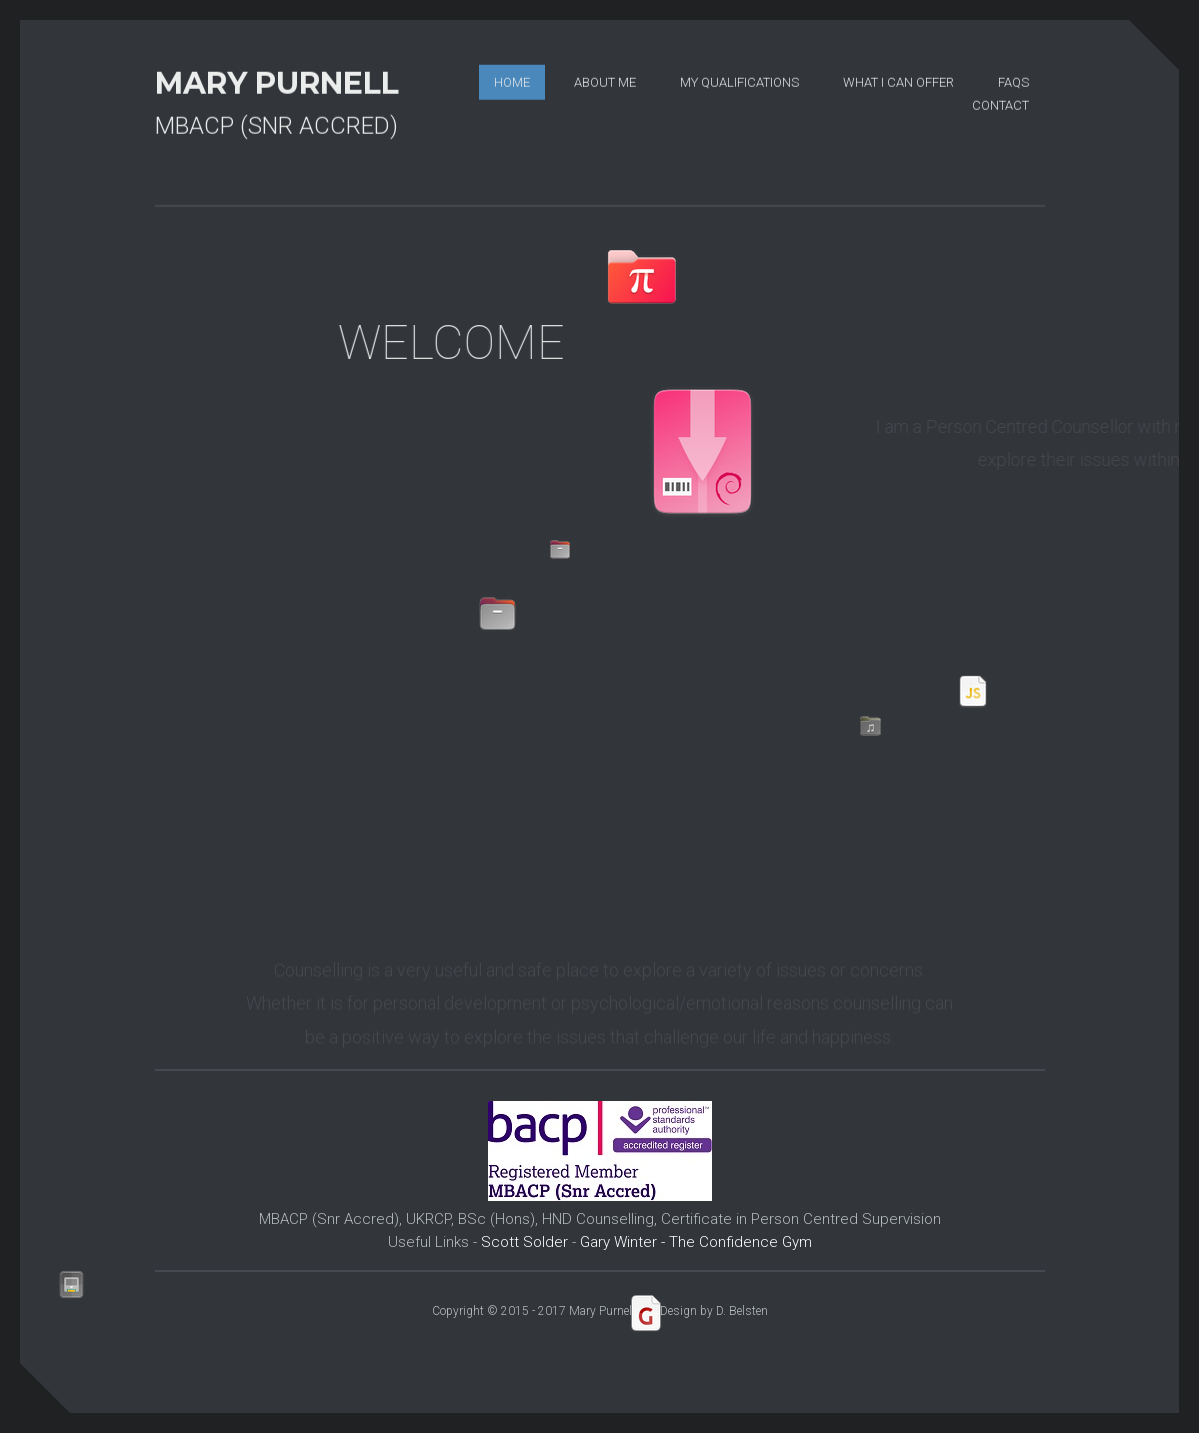 The width and height of the screenshot is (1199, 1433). I want to click on open the nautilus file manager, so click(560, 549).